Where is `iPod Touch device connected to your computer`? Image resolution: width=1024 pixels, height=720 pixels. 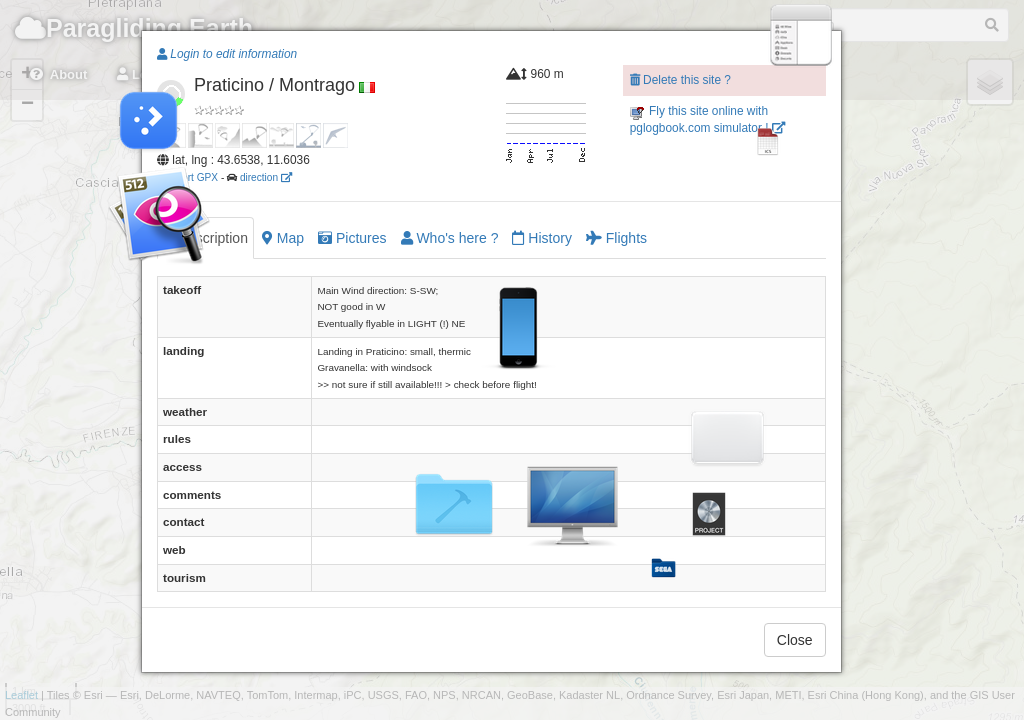 iPod Touch device connected to your computer is located at coordinates (518, 328).